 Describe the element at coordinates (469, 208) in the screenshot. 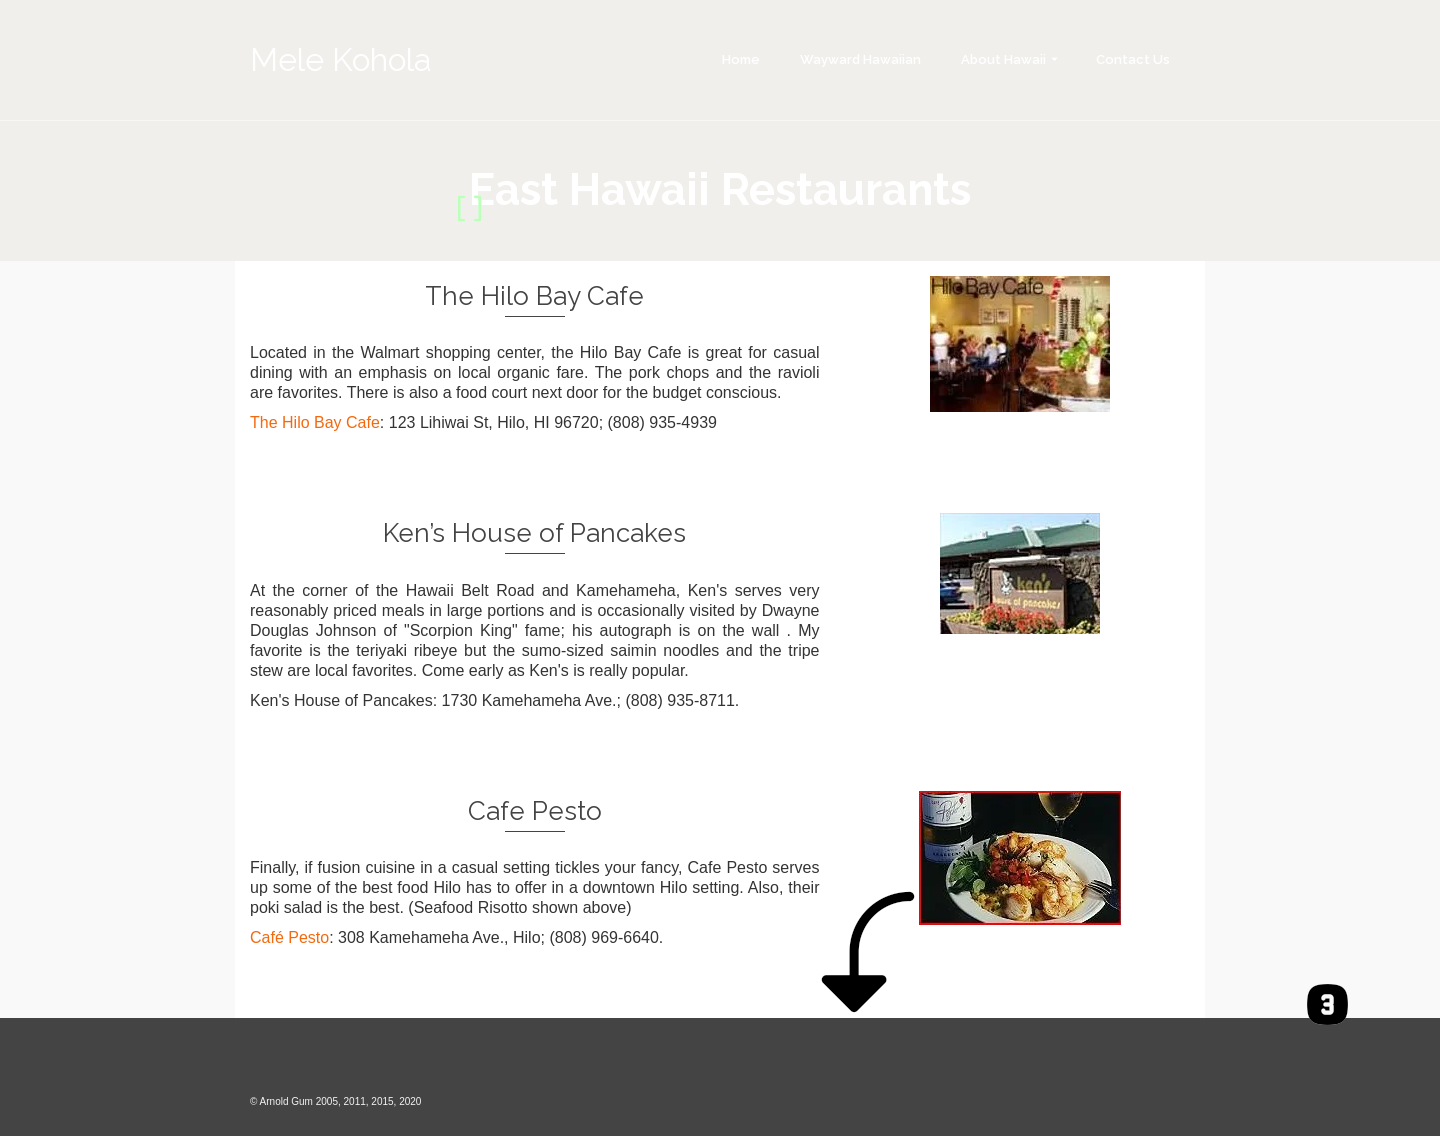

I see `insert code or text brackets` at that location.